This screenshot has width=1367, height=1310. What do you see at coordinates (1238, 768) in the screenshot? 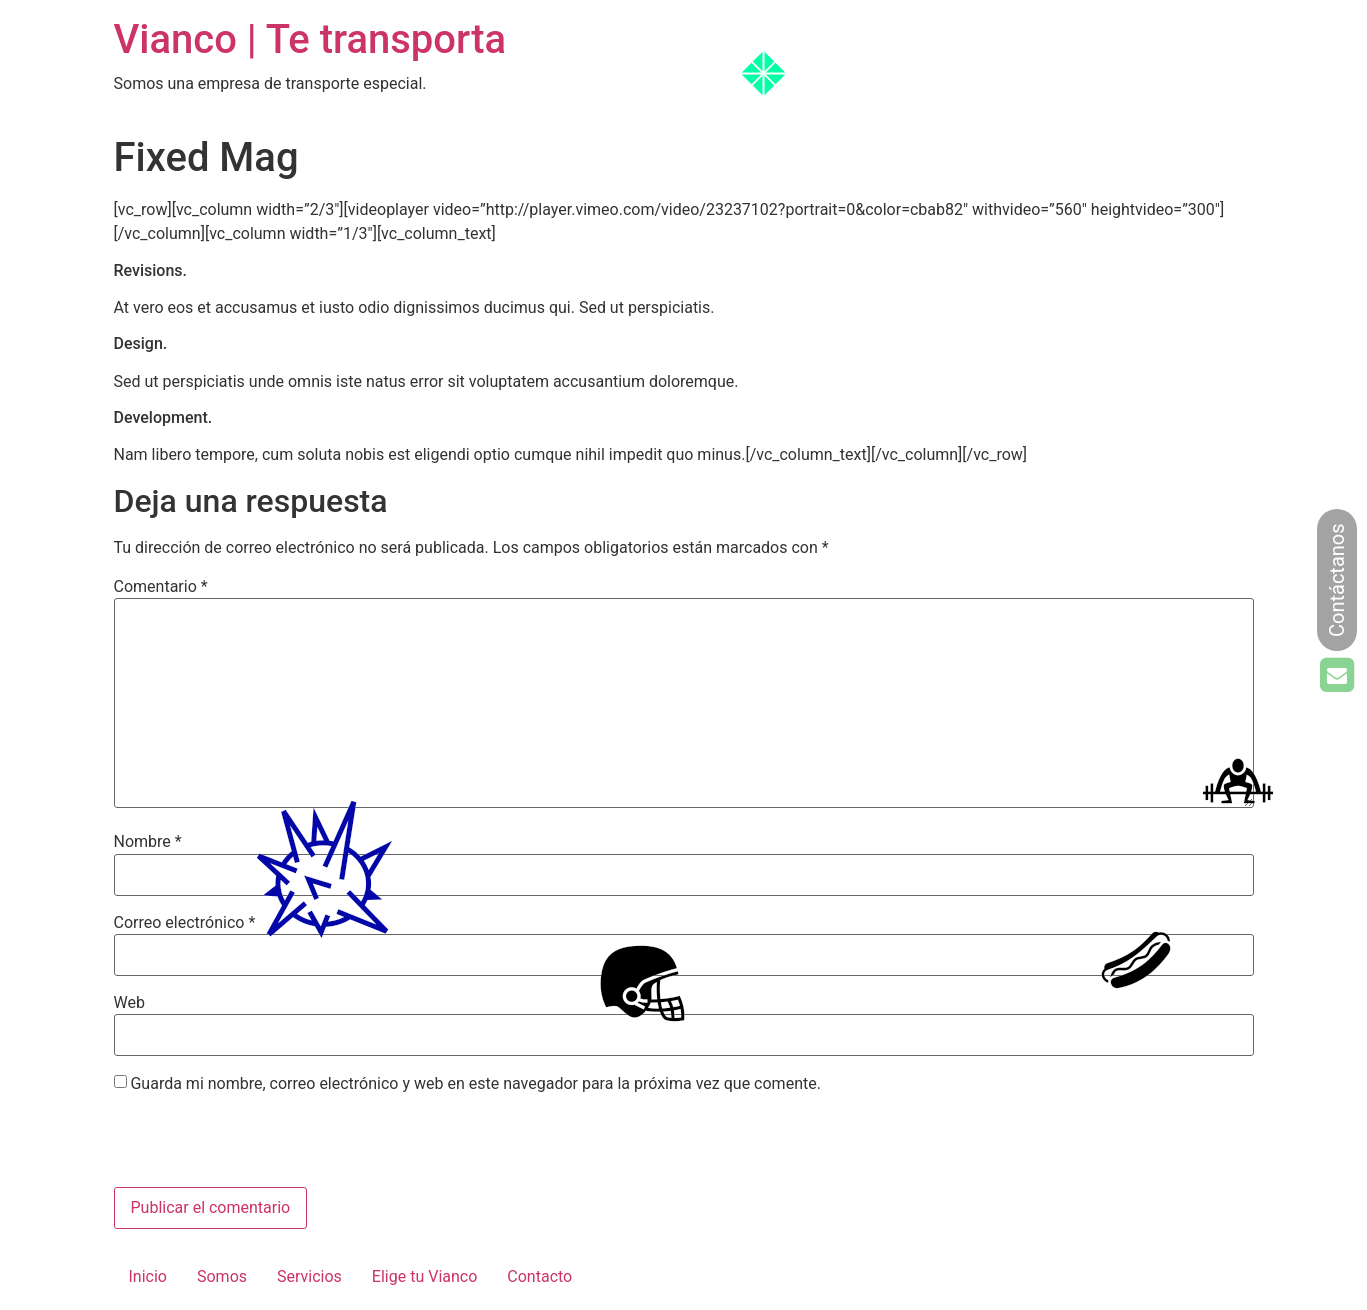
I see `track weightlifting or strength training exercises` at bounding box center [1238, 768].